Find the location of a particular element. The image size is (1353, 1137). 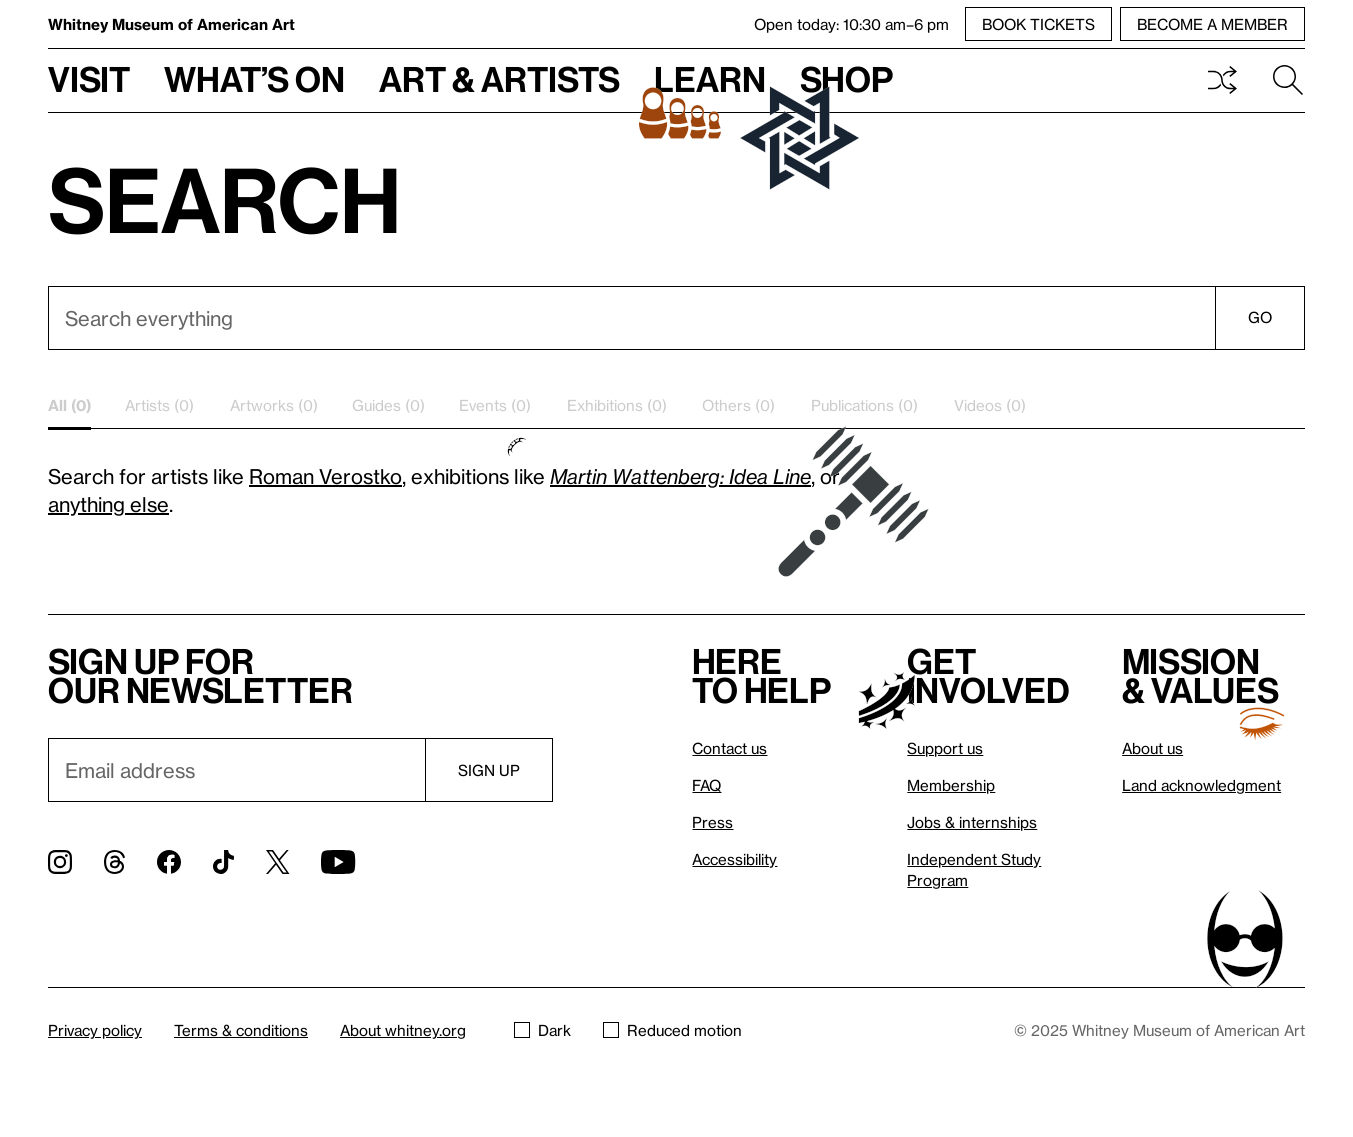

toy mallet or hammer tool icon is located at coordinates (853, 501).